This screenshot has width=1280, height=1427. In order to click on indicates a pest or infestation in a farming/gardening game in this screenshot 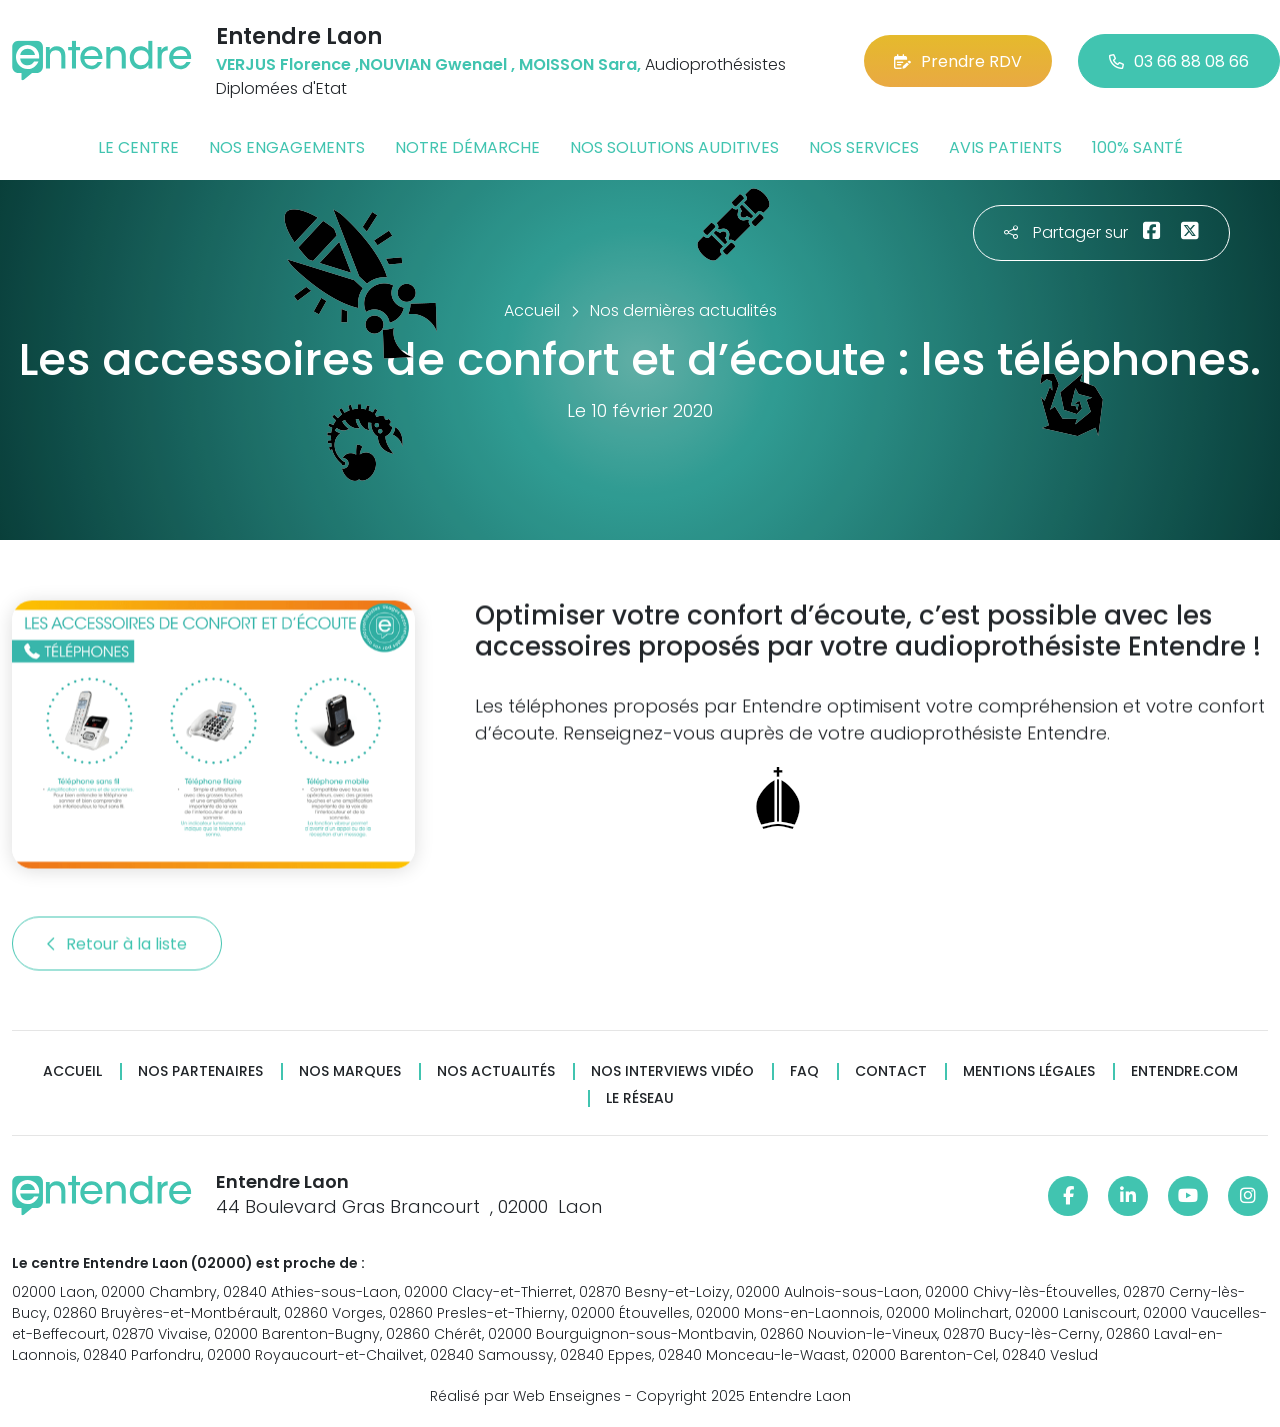, I will do `click(364, 442)`.